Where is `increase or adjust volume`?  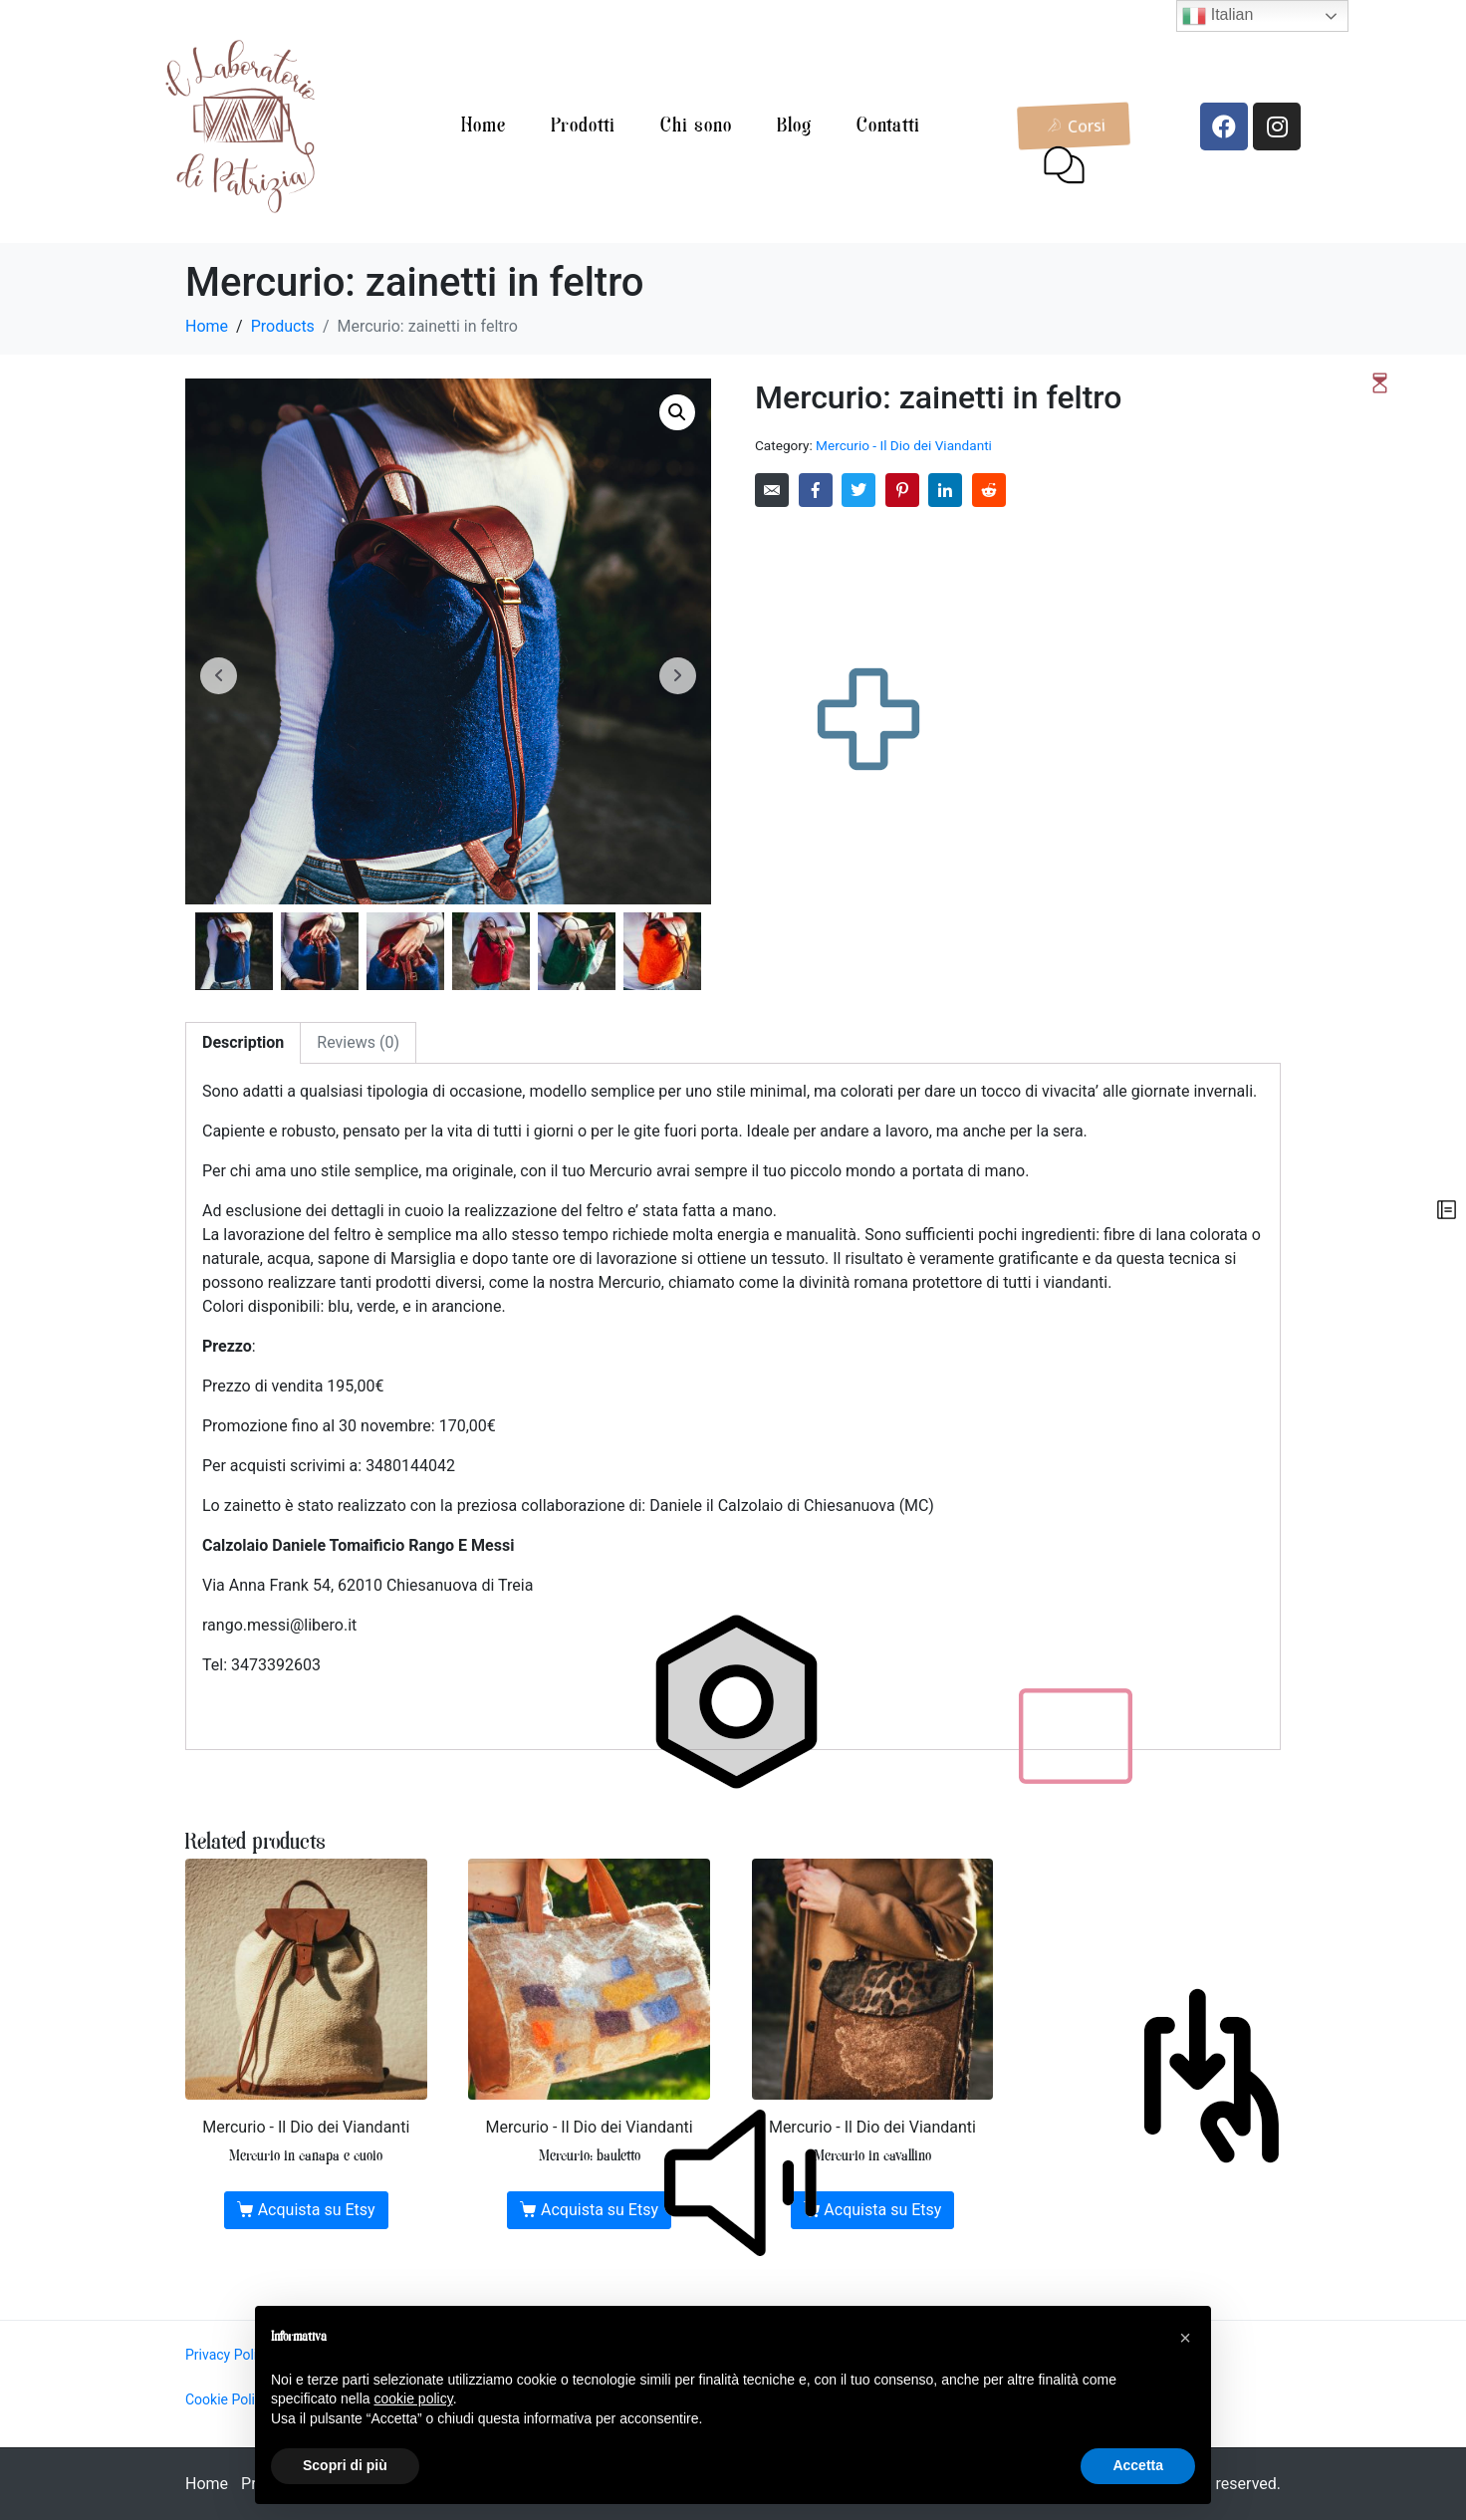 increase or adjust volume is located at coordinates (737, 2182).